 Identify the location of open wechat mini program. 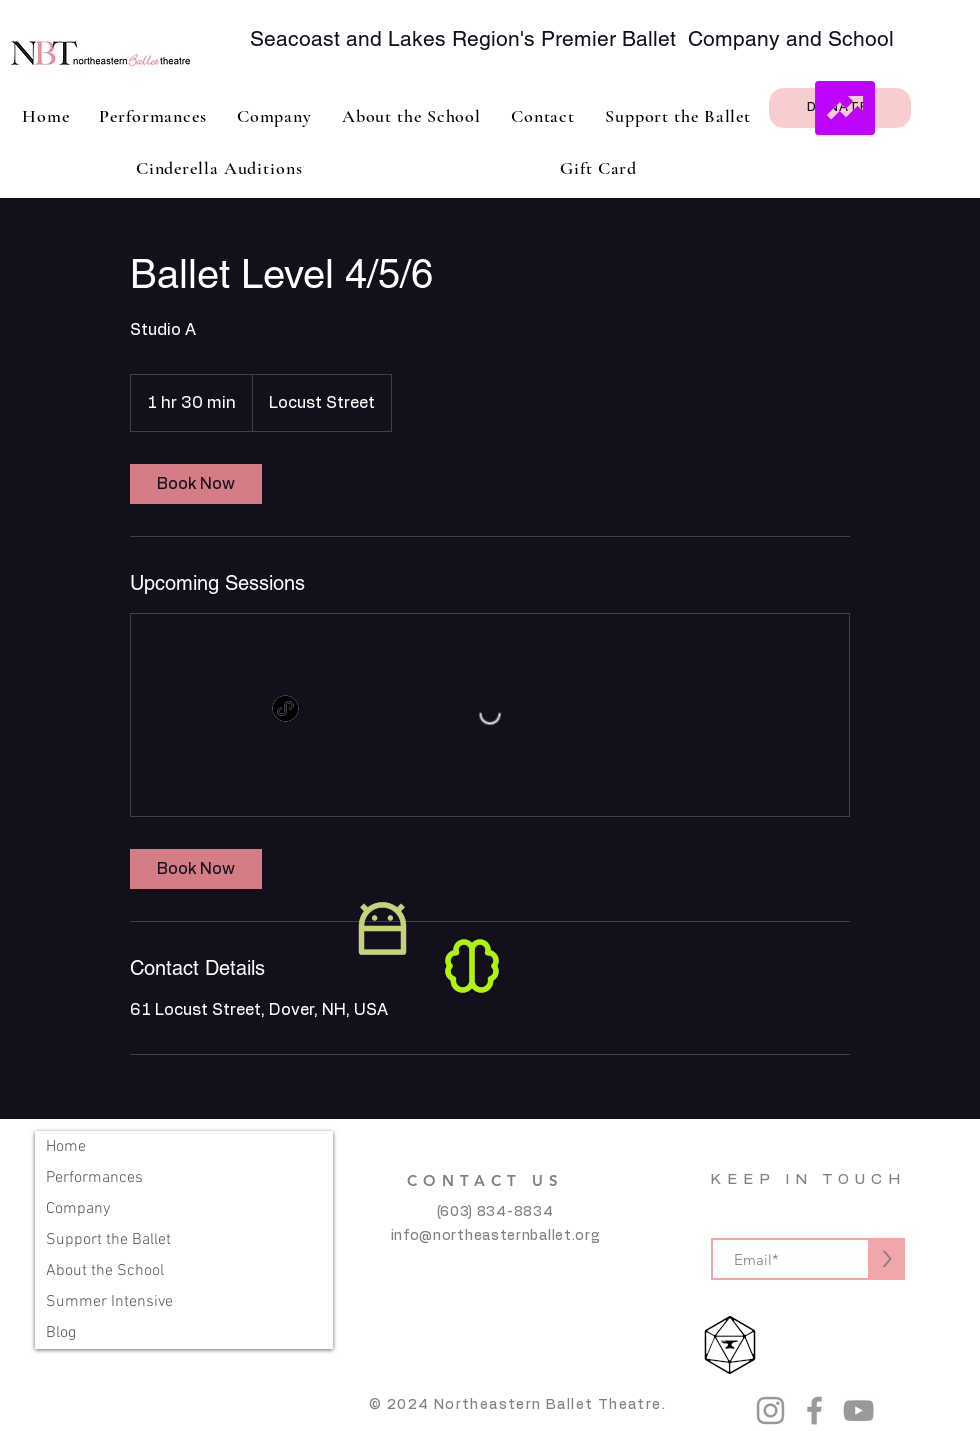
(285, 708).